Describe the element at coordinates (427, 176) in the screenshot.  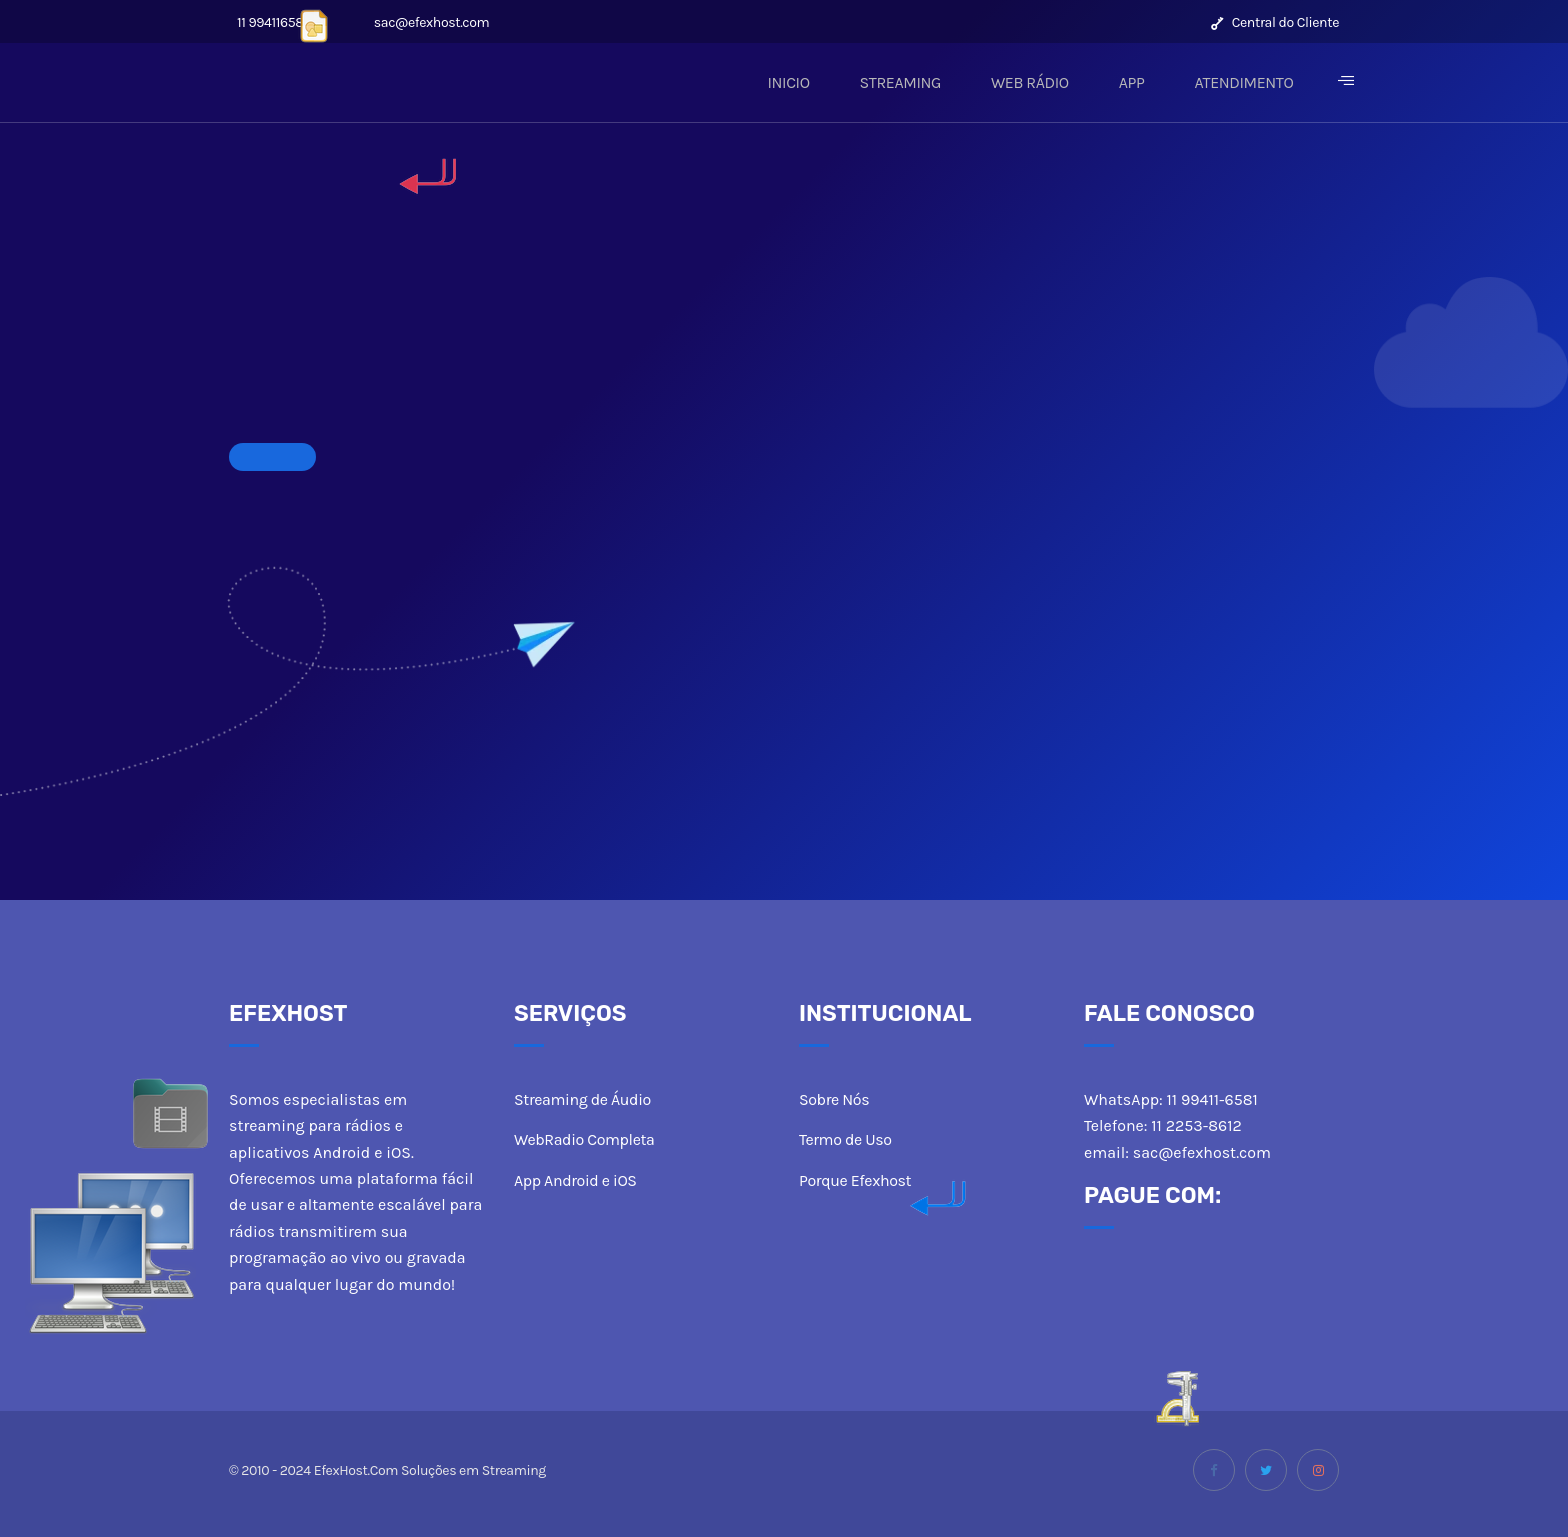
I see `reply to all recipients of an email` at that location.